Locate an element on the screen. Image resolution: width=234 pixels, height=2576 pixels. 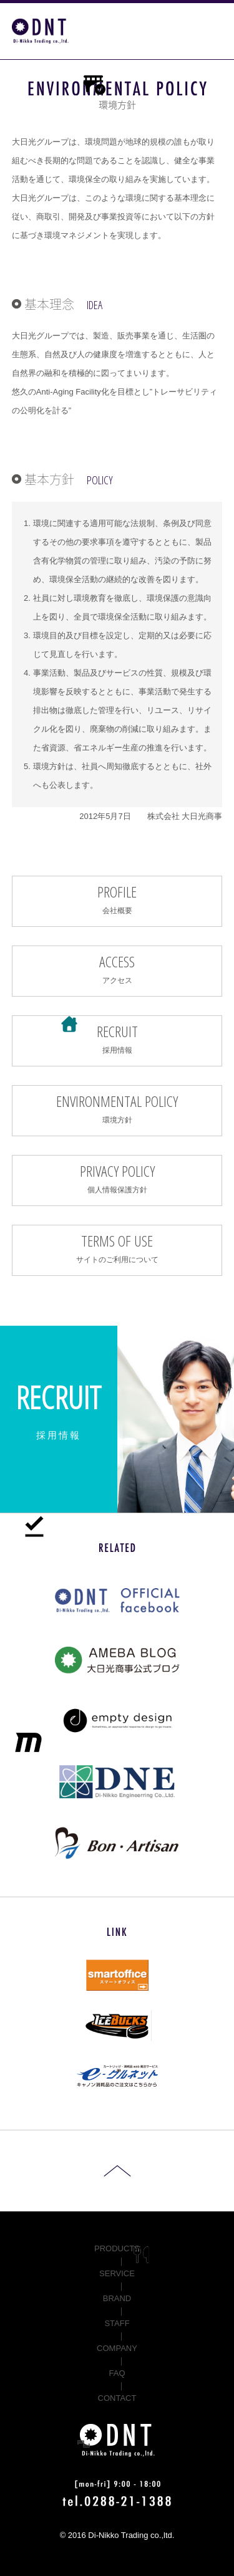
access food and dining options is located at coordinates (141, 2254).